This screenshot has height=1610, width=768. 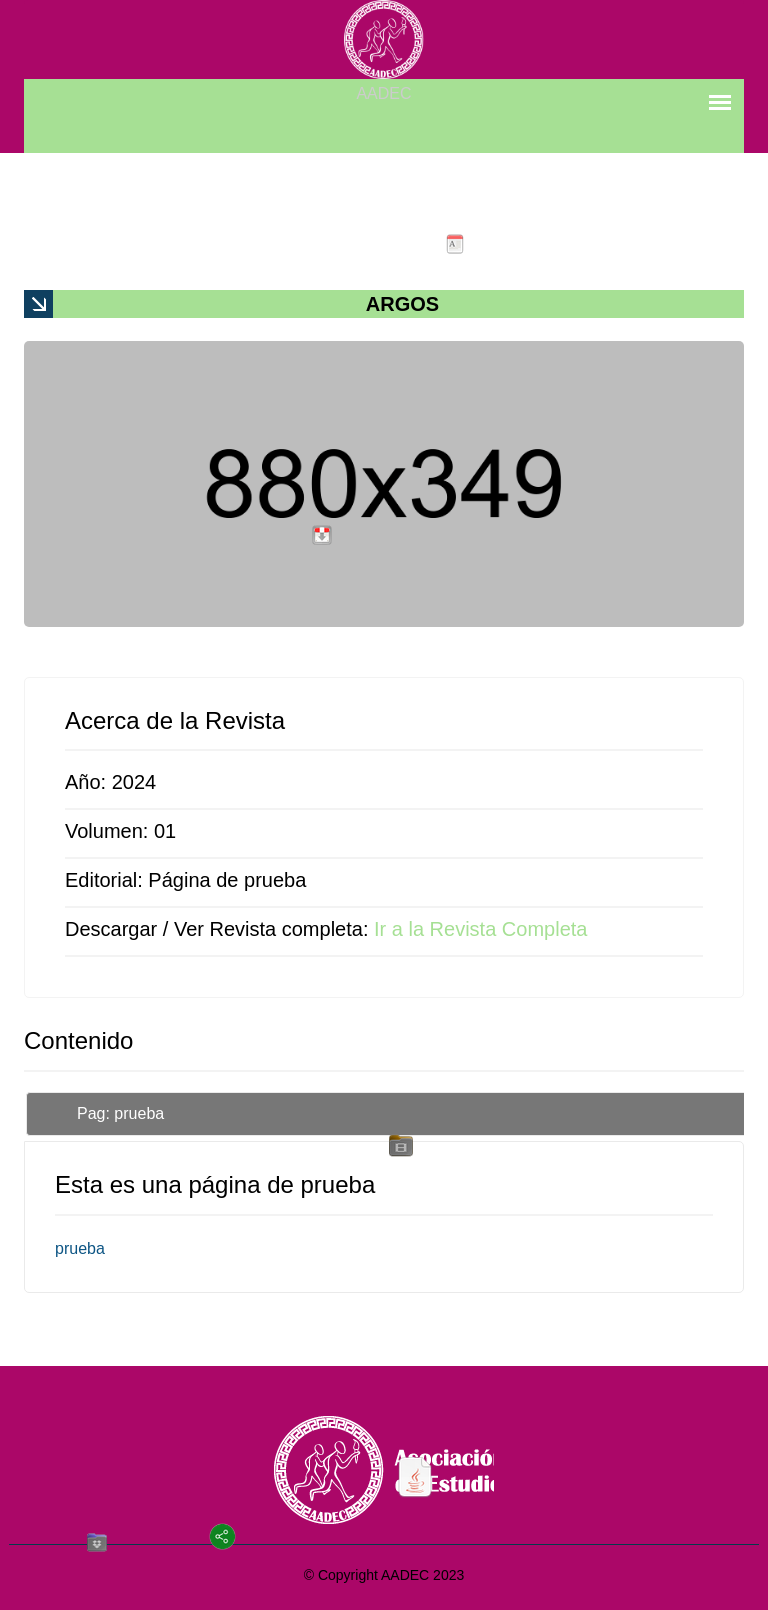 What do you see at coordinates (415, 1477) in the screenshot?
I see `a java source code file` at bounding box center [415, 1477].